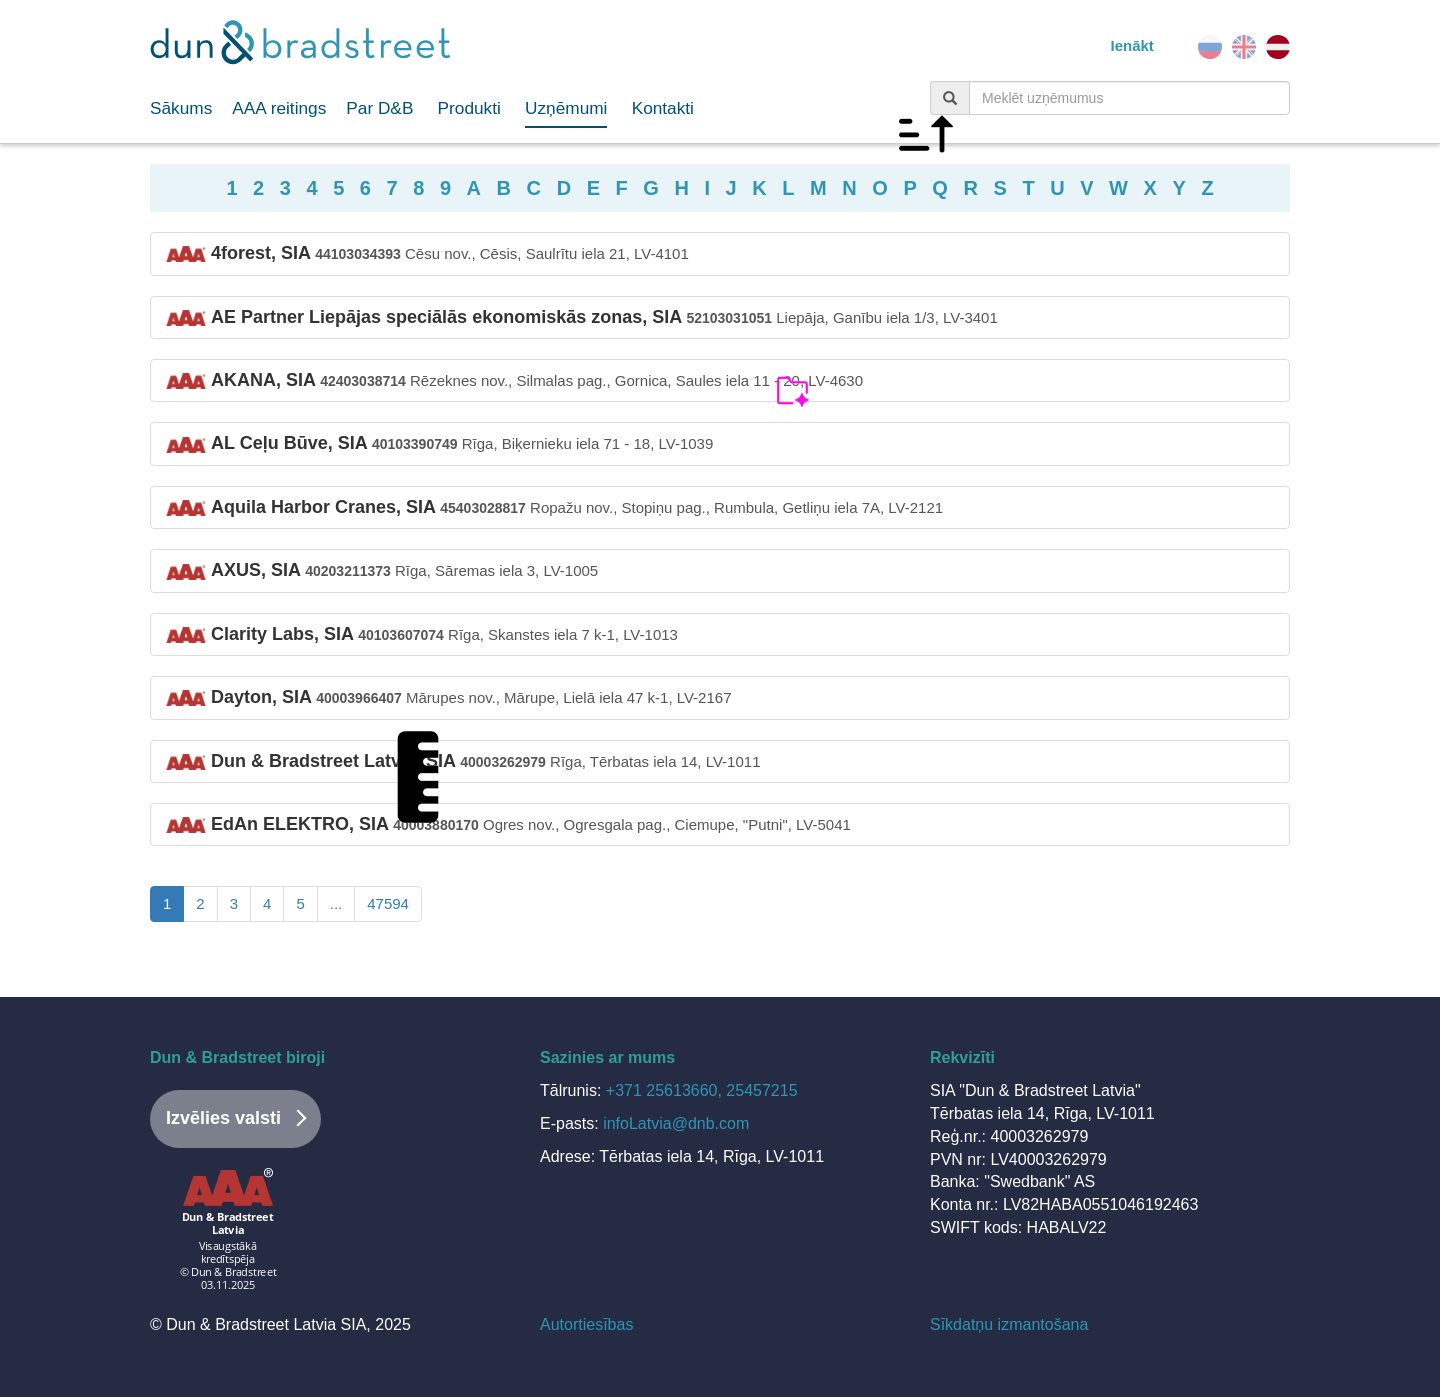 Image resolution: width=1440 pixels, height=1397 pixels. Describe the element at coordinates (418, 777) in the screenshot. I see `measure vertical height or length` at that location.